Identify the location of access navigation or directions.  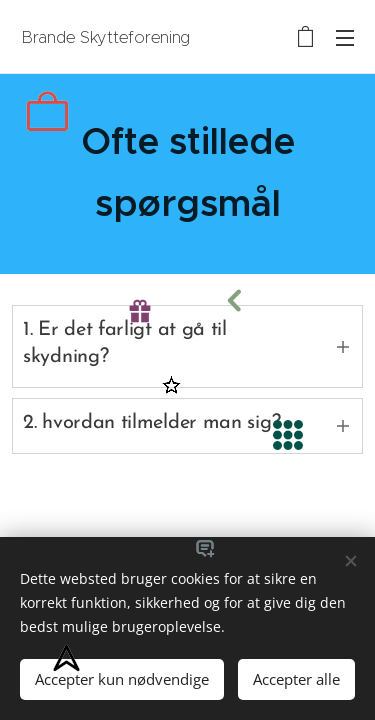
(66, 659).